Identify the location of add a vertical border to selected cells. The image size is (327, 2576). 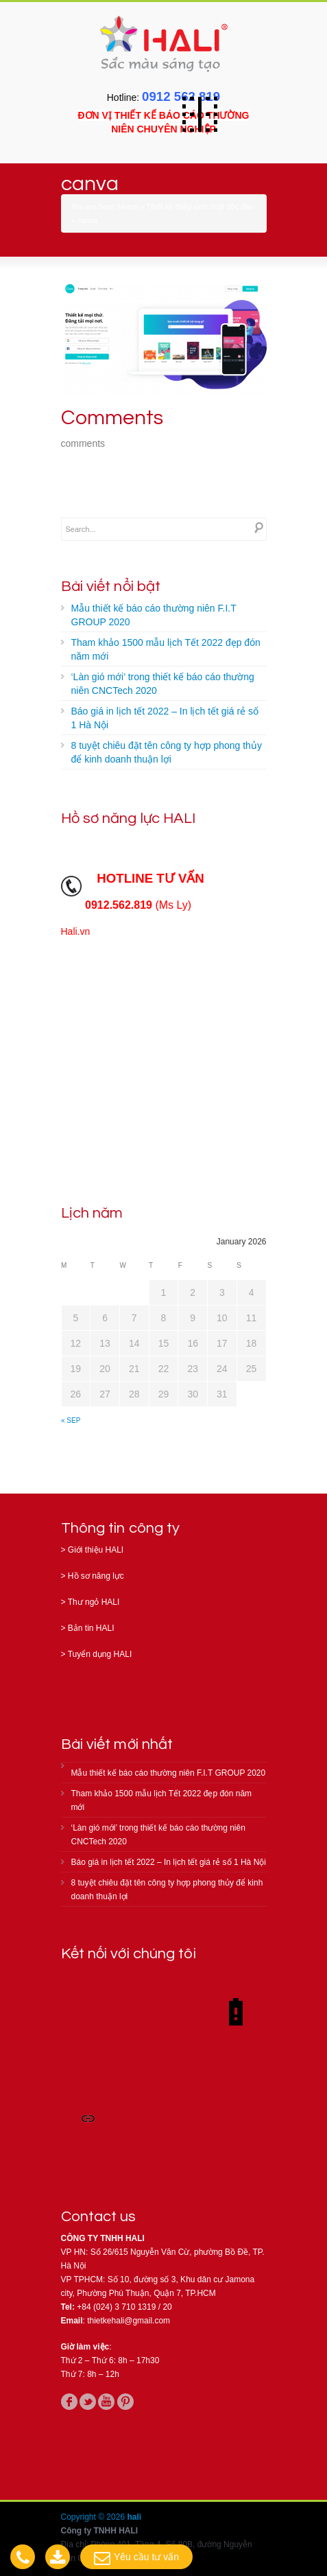
(199, 114).